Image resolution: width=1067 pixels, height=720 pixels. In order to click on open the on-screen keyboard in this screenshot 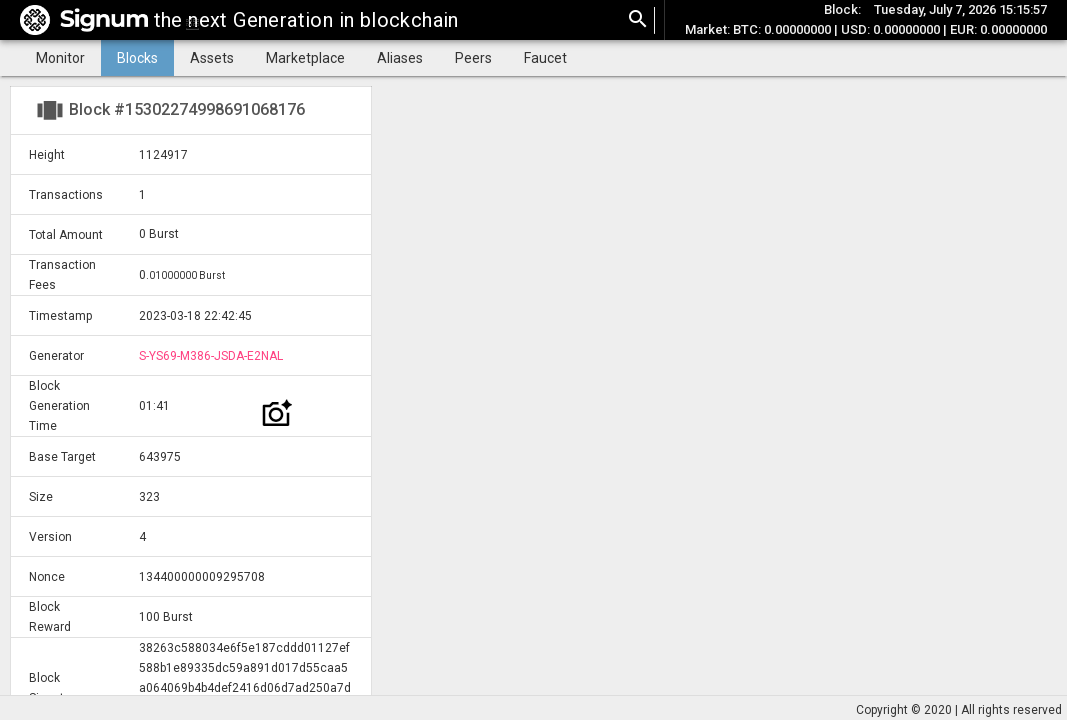, I will do `click(192, 24)`.